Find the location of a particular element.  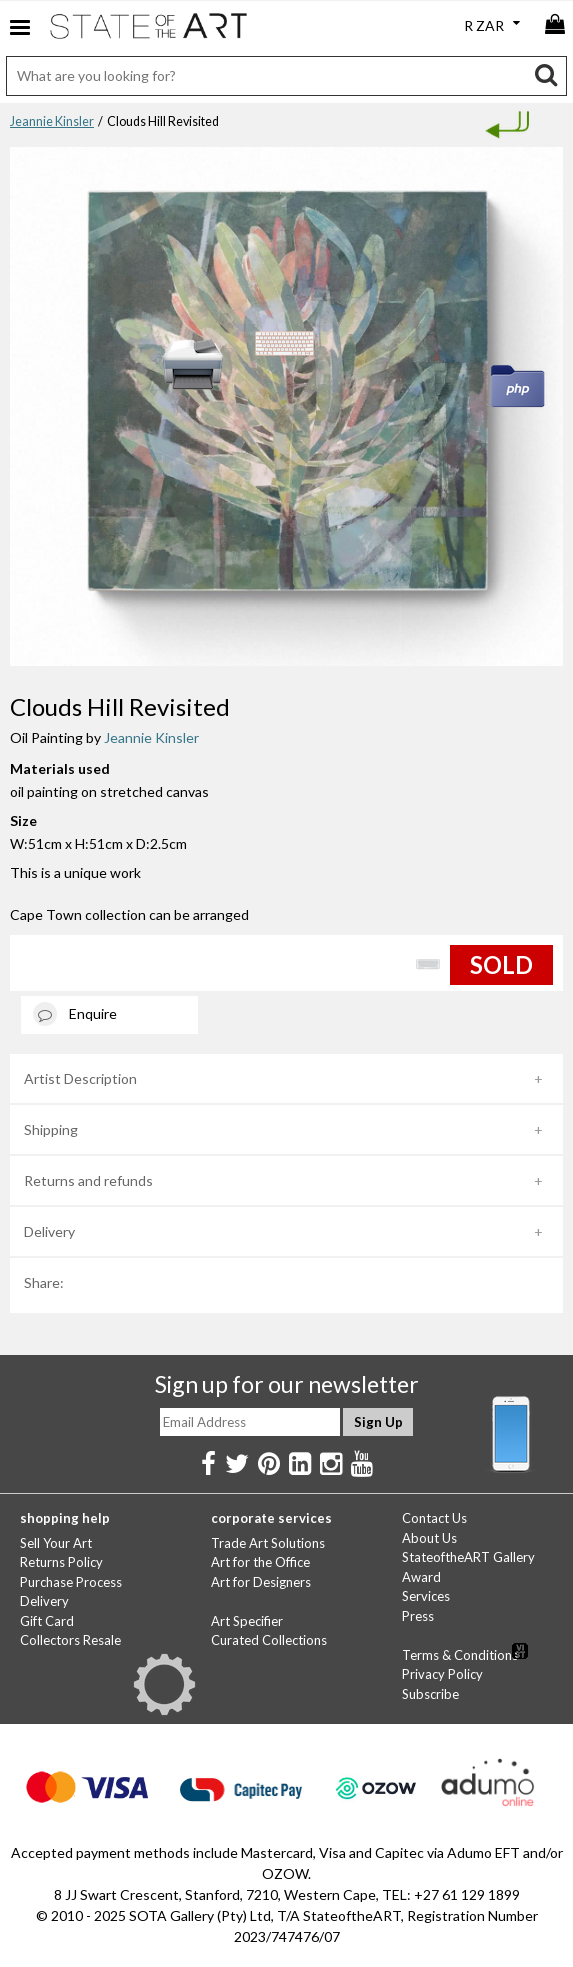

placeholder or missing library behavior indicator is located at coordinates (164, 1684).